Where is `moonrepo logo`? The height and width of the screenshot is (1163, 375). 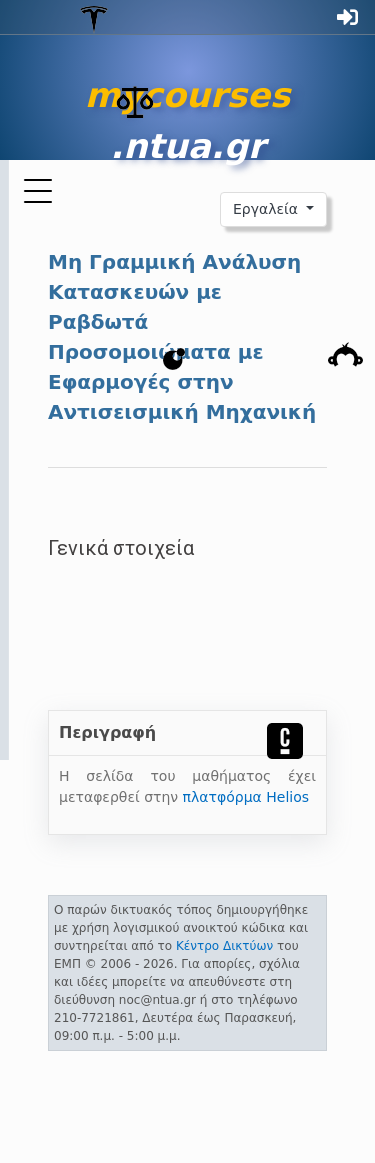 moonrepo logo is located at coordinates (174, 359).